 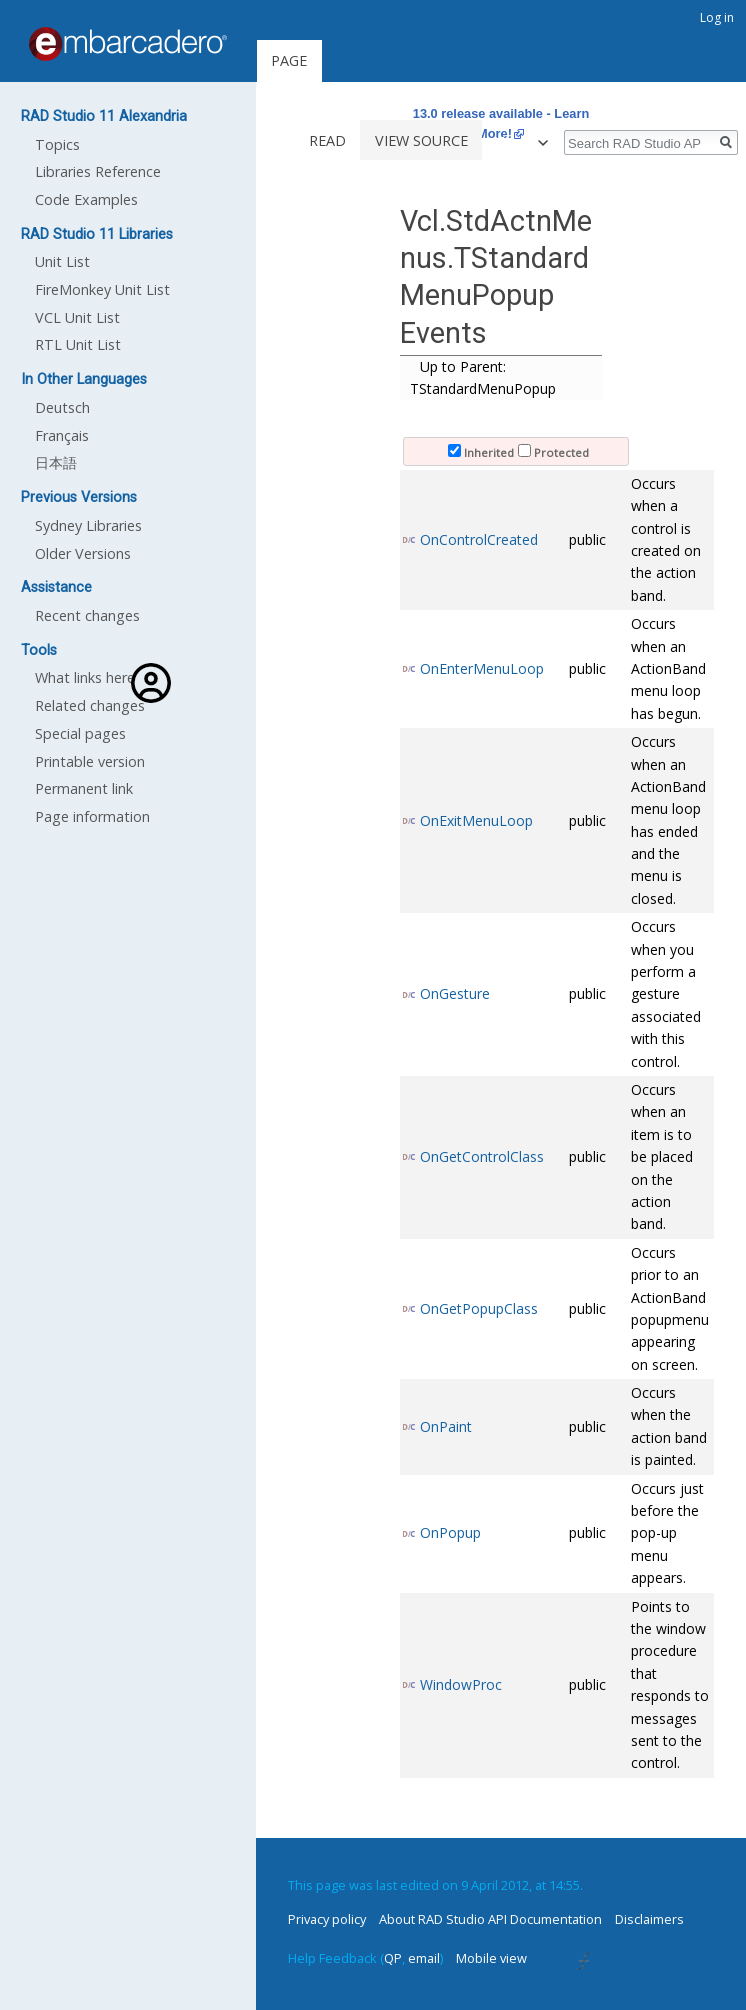 I want to click on view your profile, so click(x=151, y=683).